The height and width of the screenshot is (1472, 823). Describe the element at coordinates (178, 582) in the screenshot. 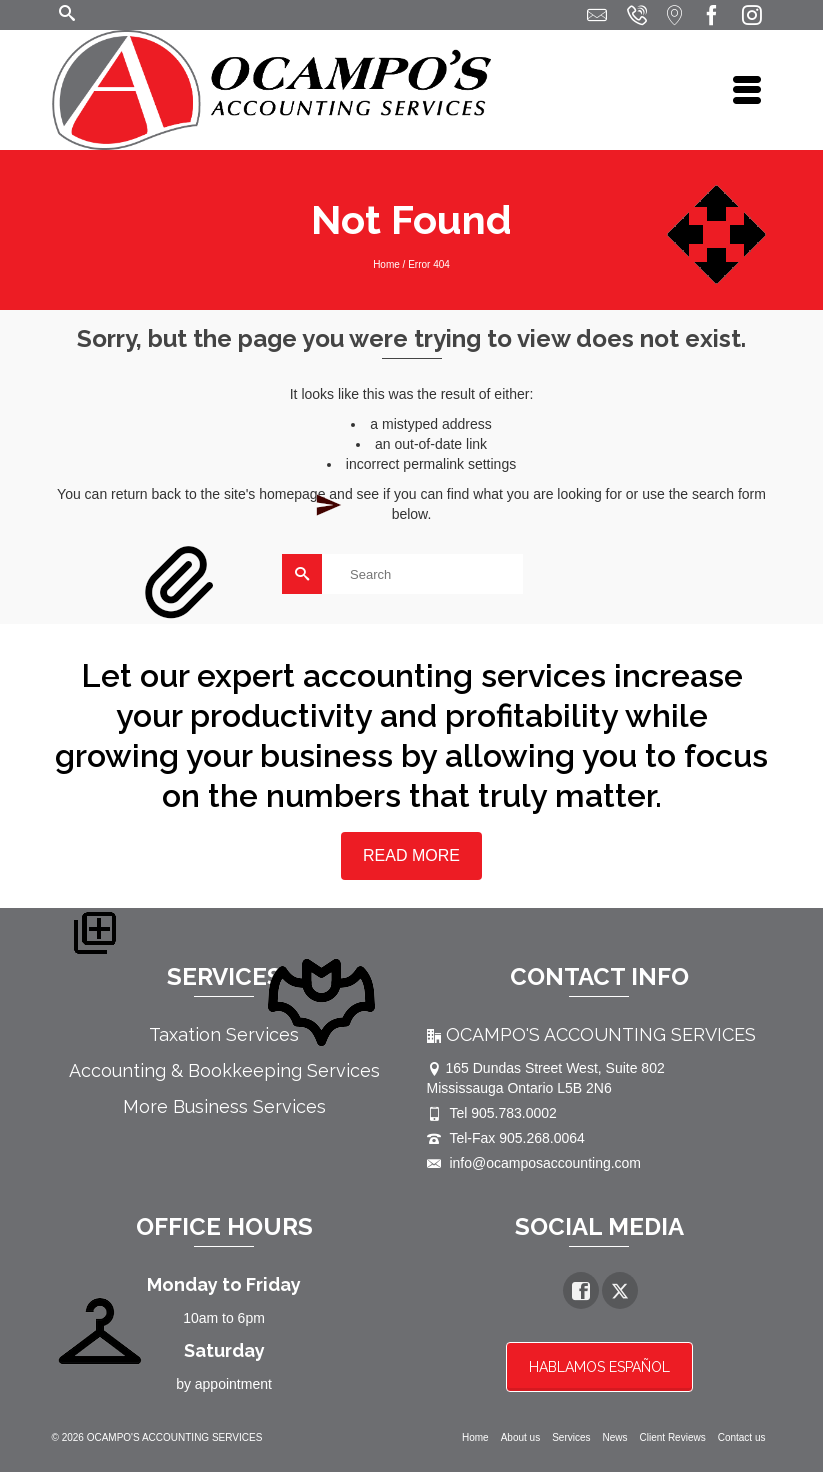

I see `attach a file to your message` at that location.